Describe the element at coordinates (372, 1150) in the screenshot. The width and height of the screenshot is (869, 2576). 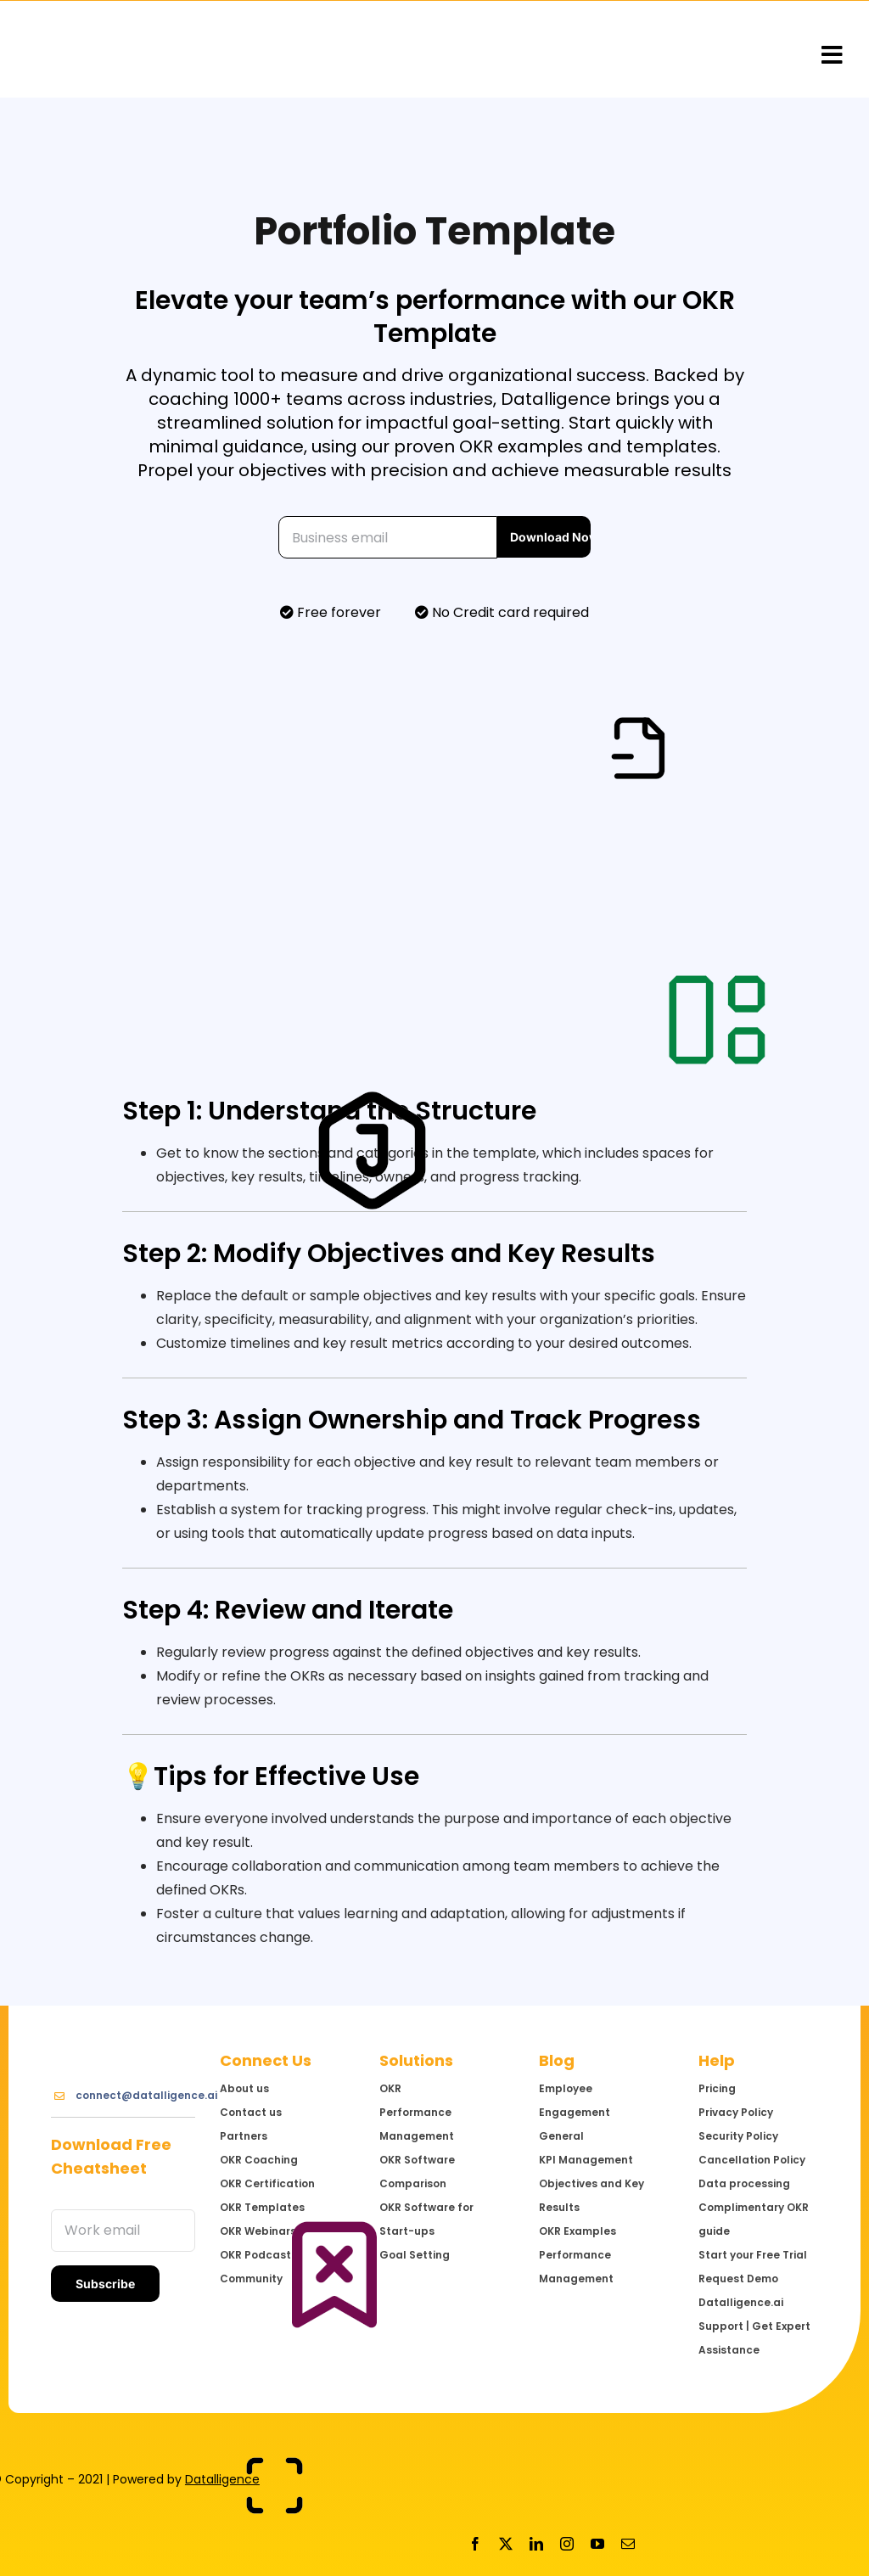
I see `app or service icon with "J" branding` at that location.